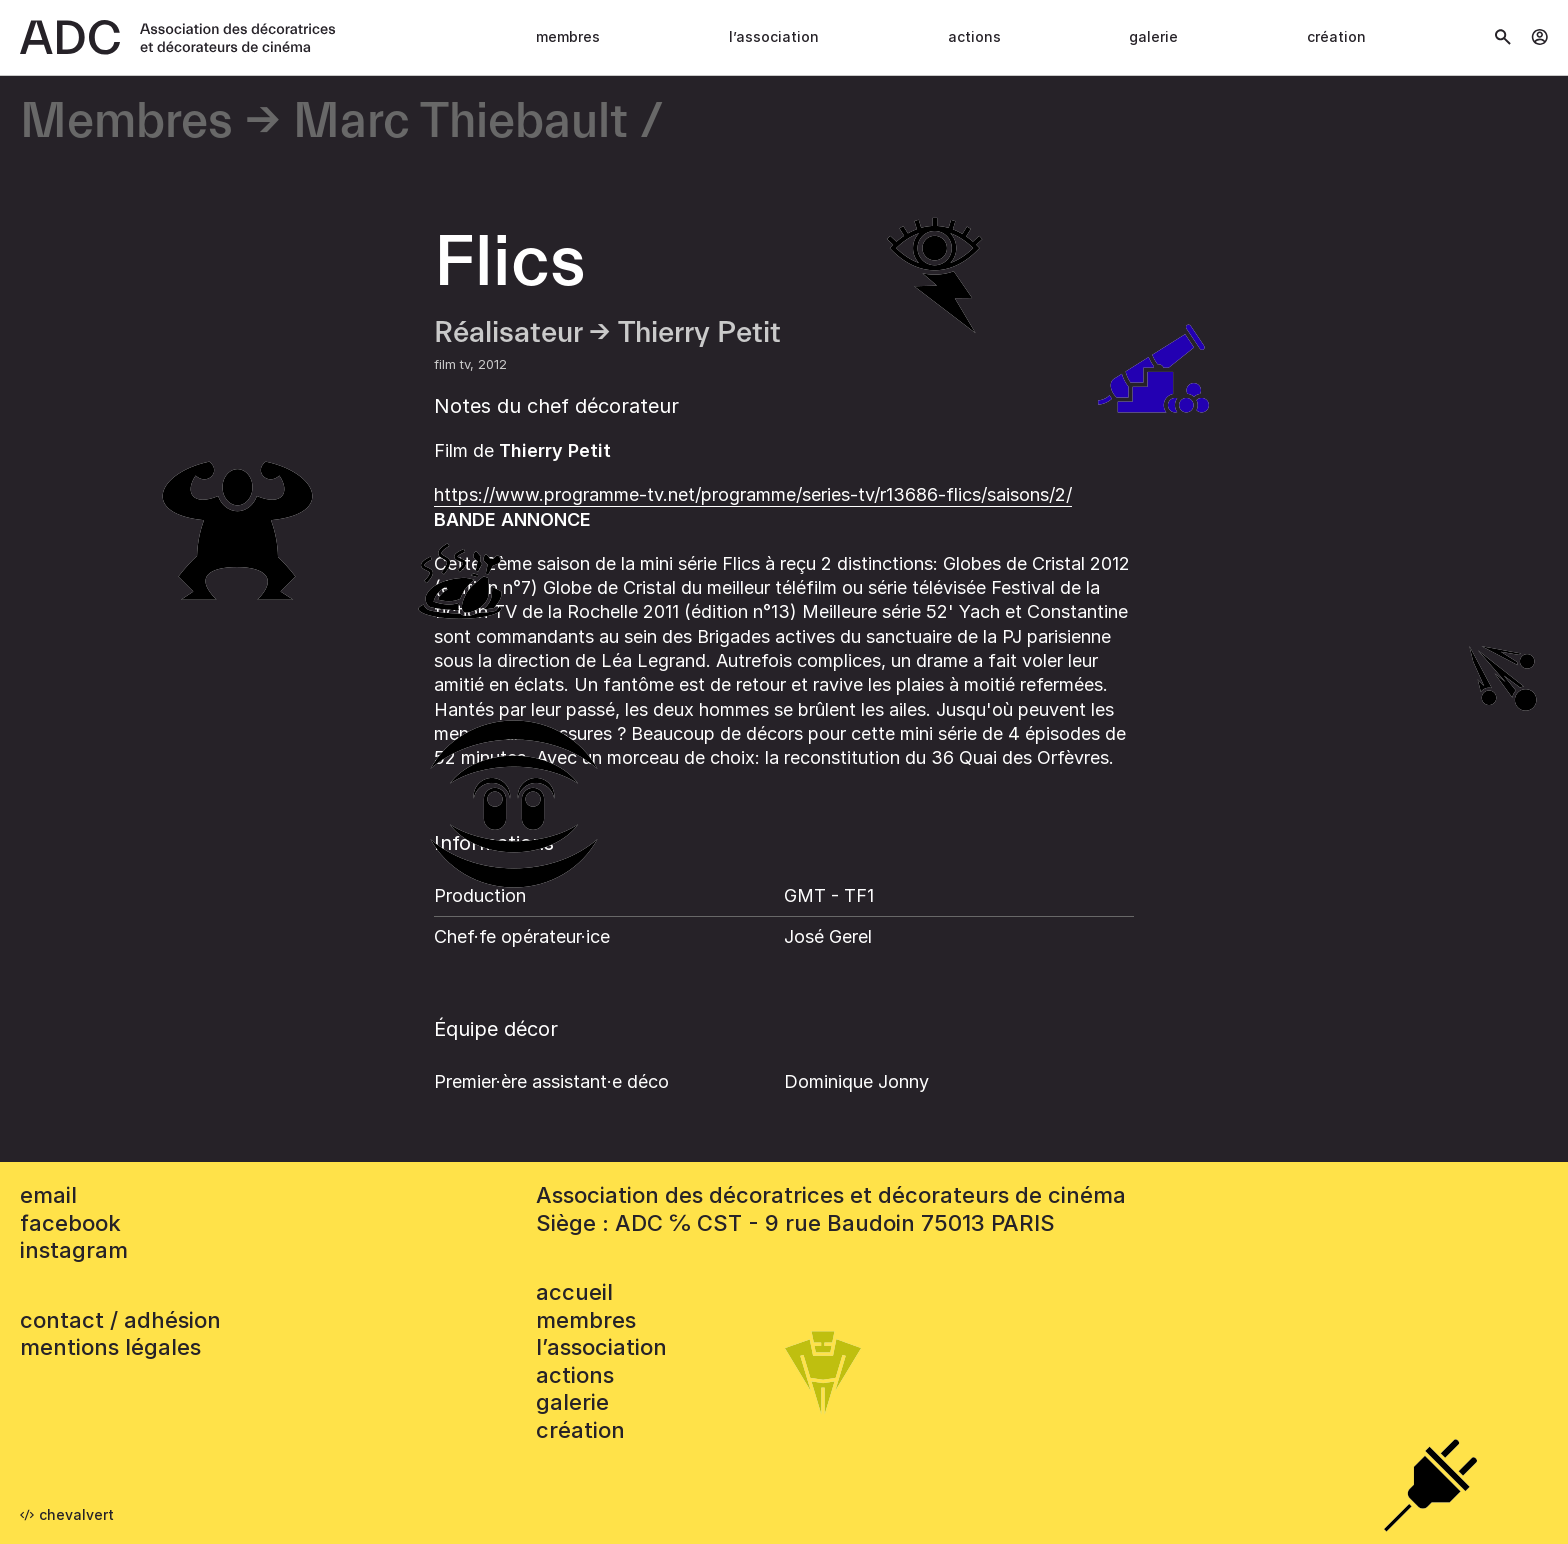 The height and width of the screenshot is (1544, 1568). I want to click on view roasted chicken recipe, so click(460, 581).